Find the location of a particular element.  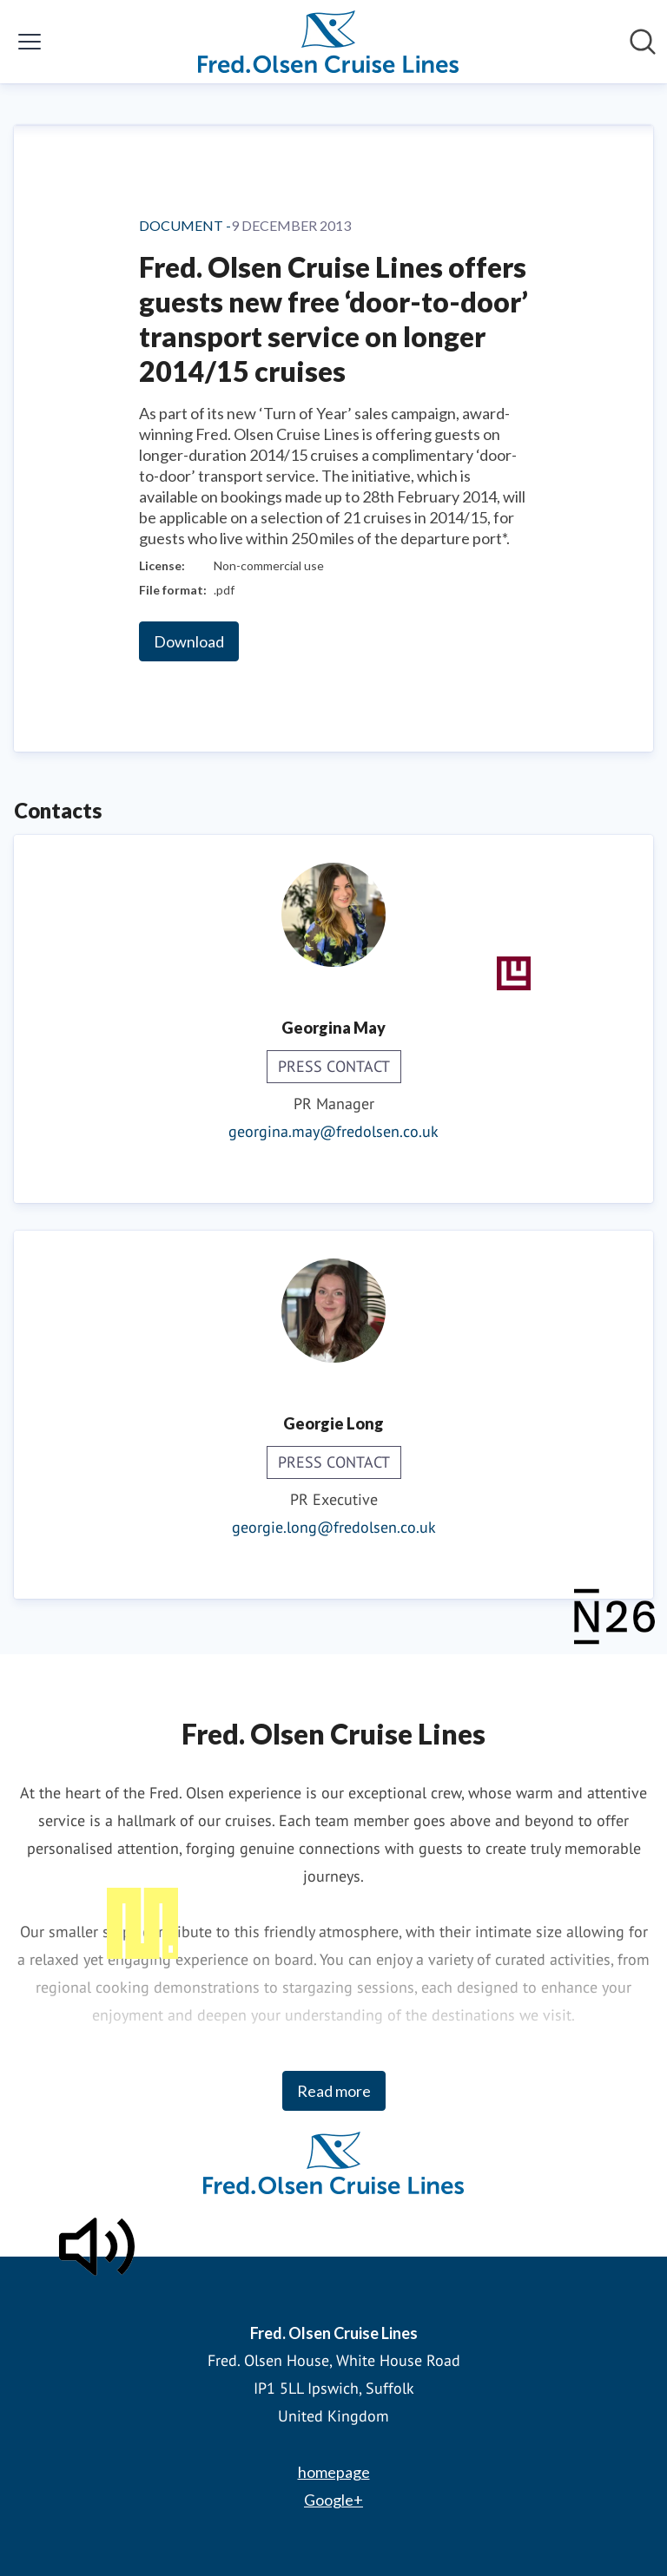

micropython programming language logo is located at coordinates (142, 1923).